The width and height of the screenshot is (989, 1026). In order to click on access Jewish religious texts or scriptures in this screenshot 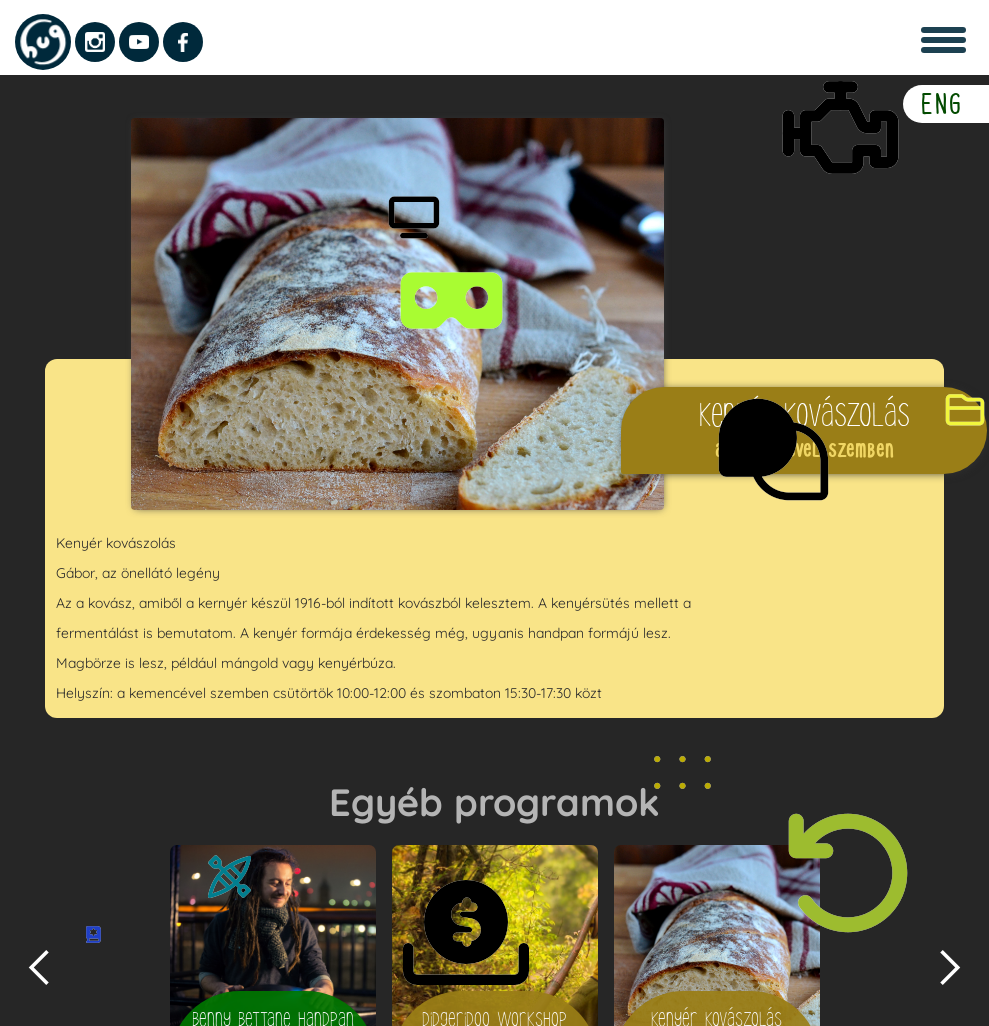, I will do `click(93, 934)`.